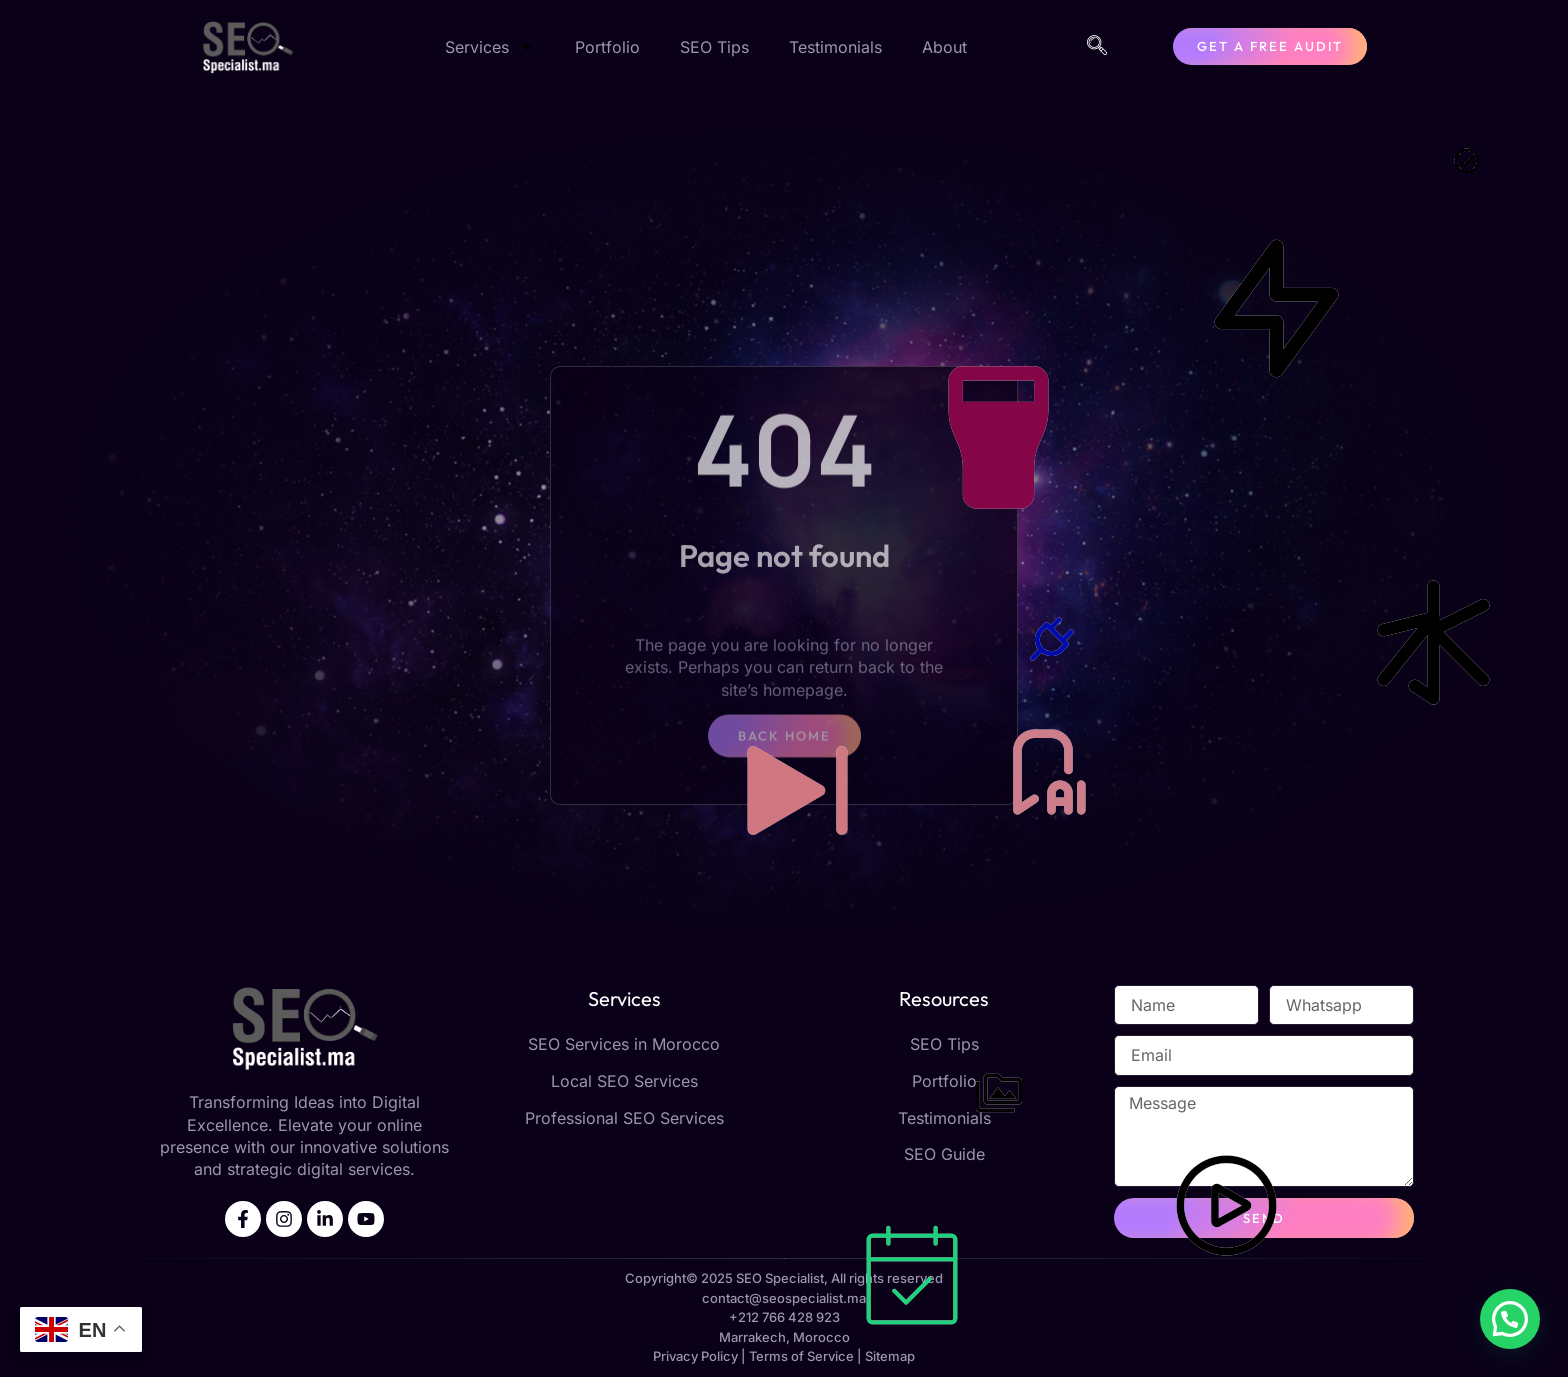  What do you see at coordinates (1226, 1205) in the screenshot?
I see `play media or video content` at bounding box center [1226, 1205].